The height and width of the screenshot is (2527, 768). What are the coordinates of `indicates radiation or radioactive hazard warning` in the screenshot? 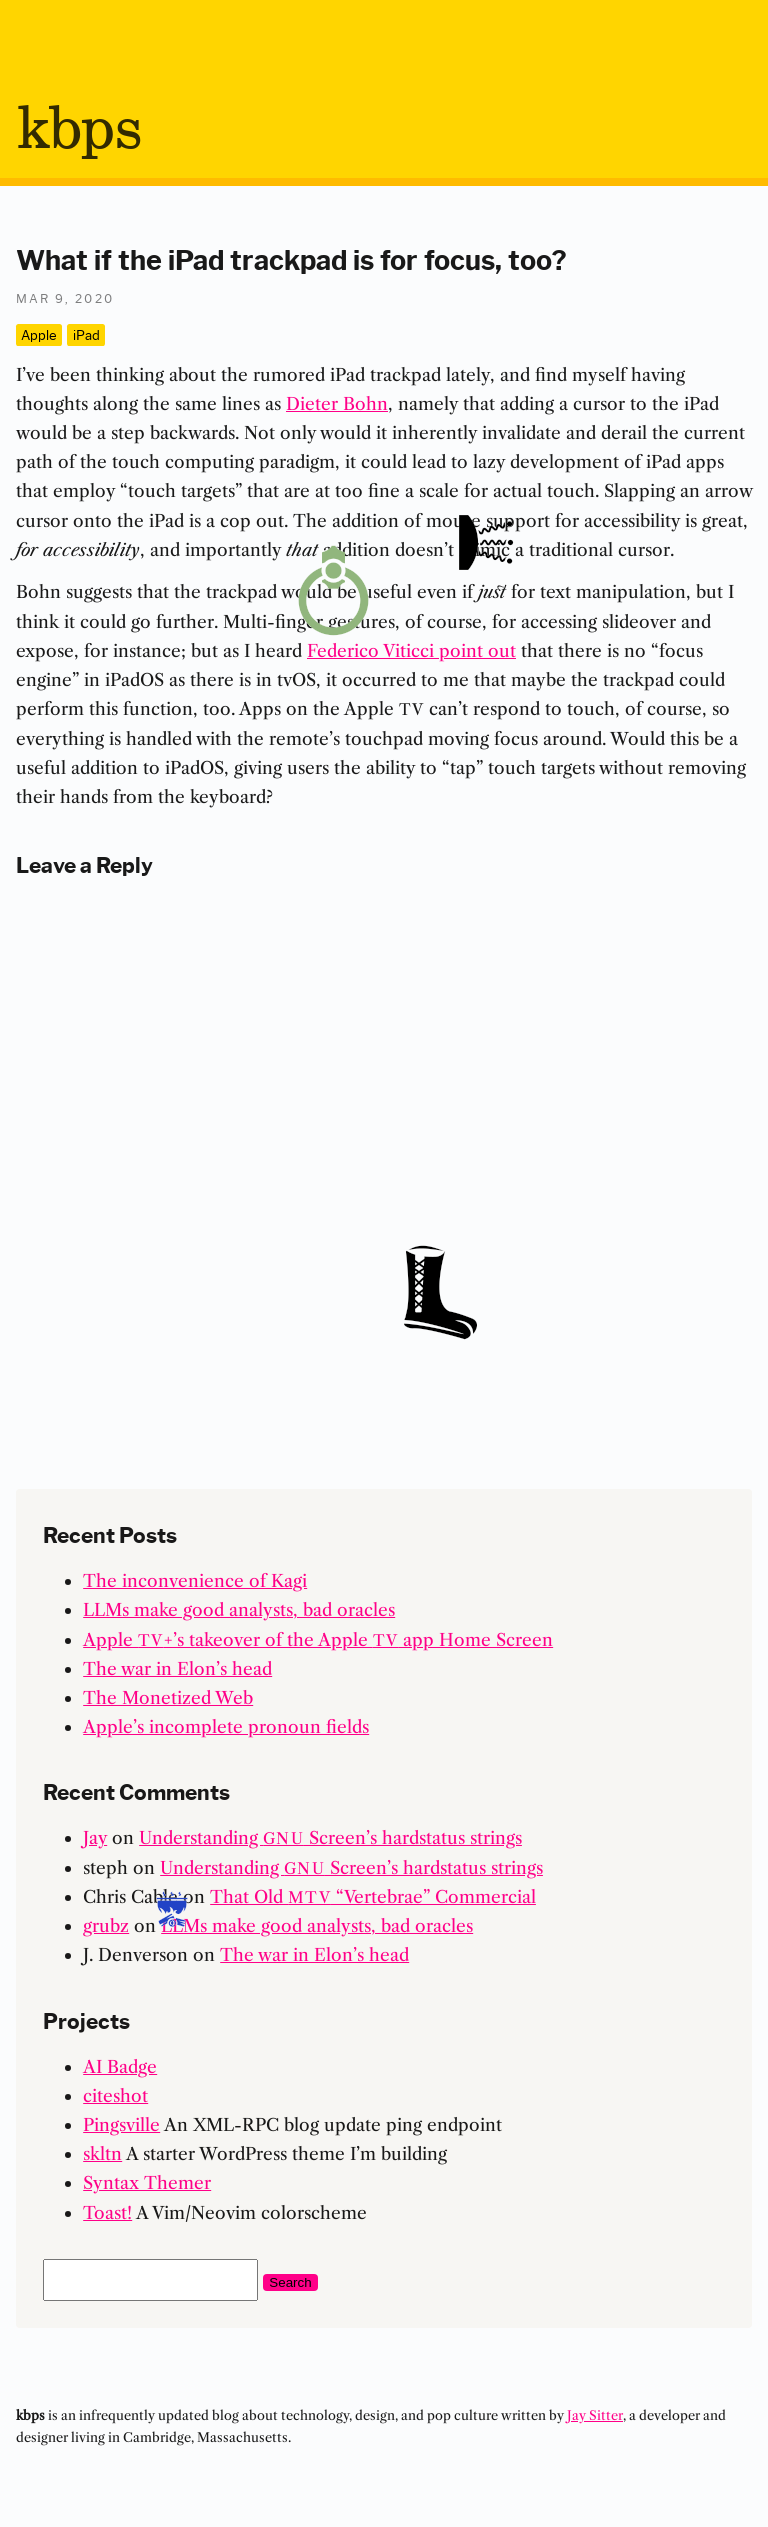 It's located at (486, 542).